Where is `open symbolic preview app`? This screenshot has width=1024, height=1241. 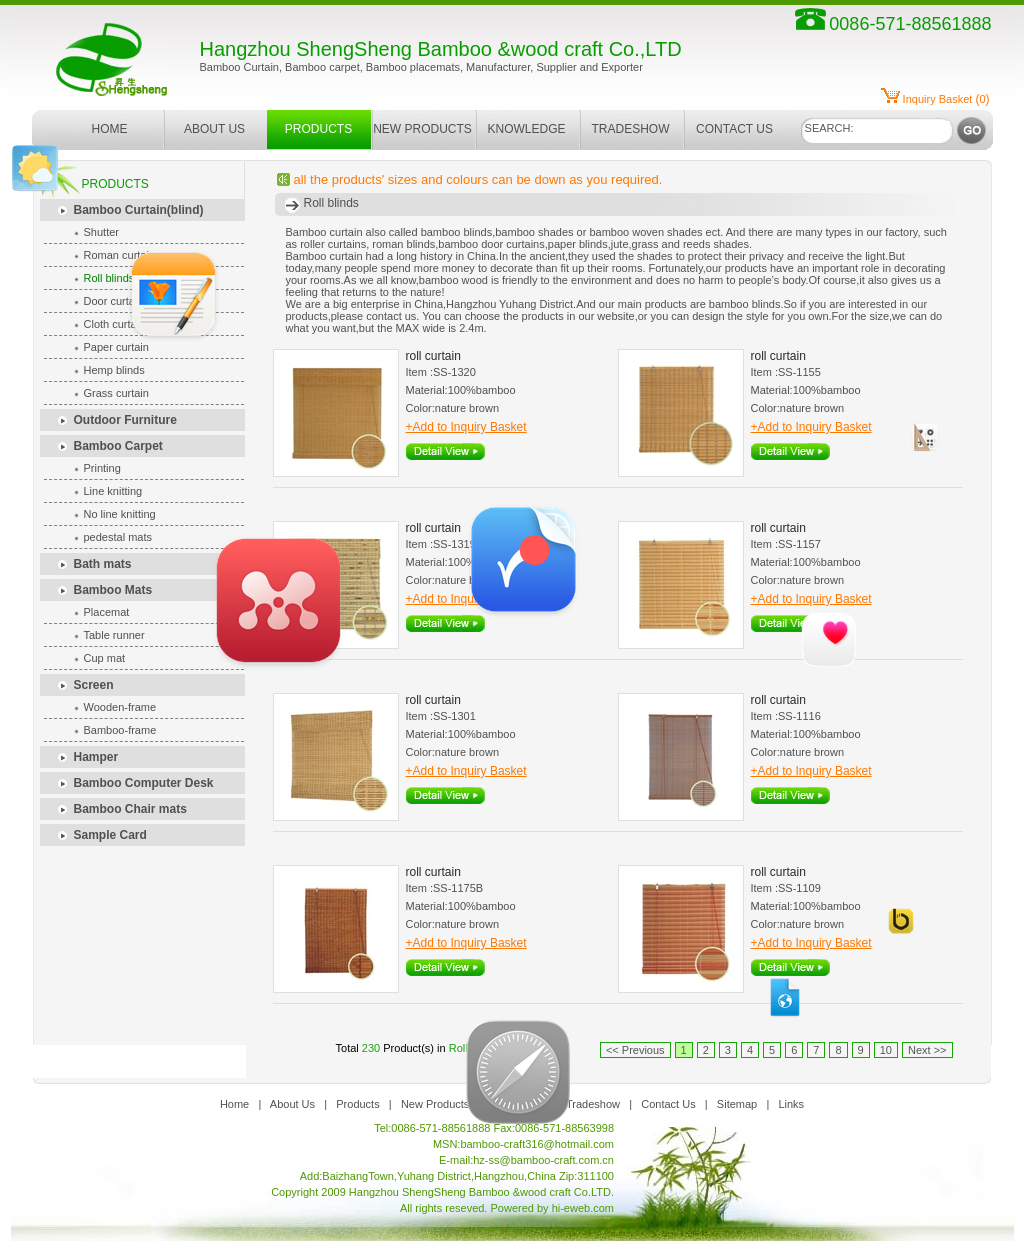
open symbolic preview app is located at coordinates (925, 437).